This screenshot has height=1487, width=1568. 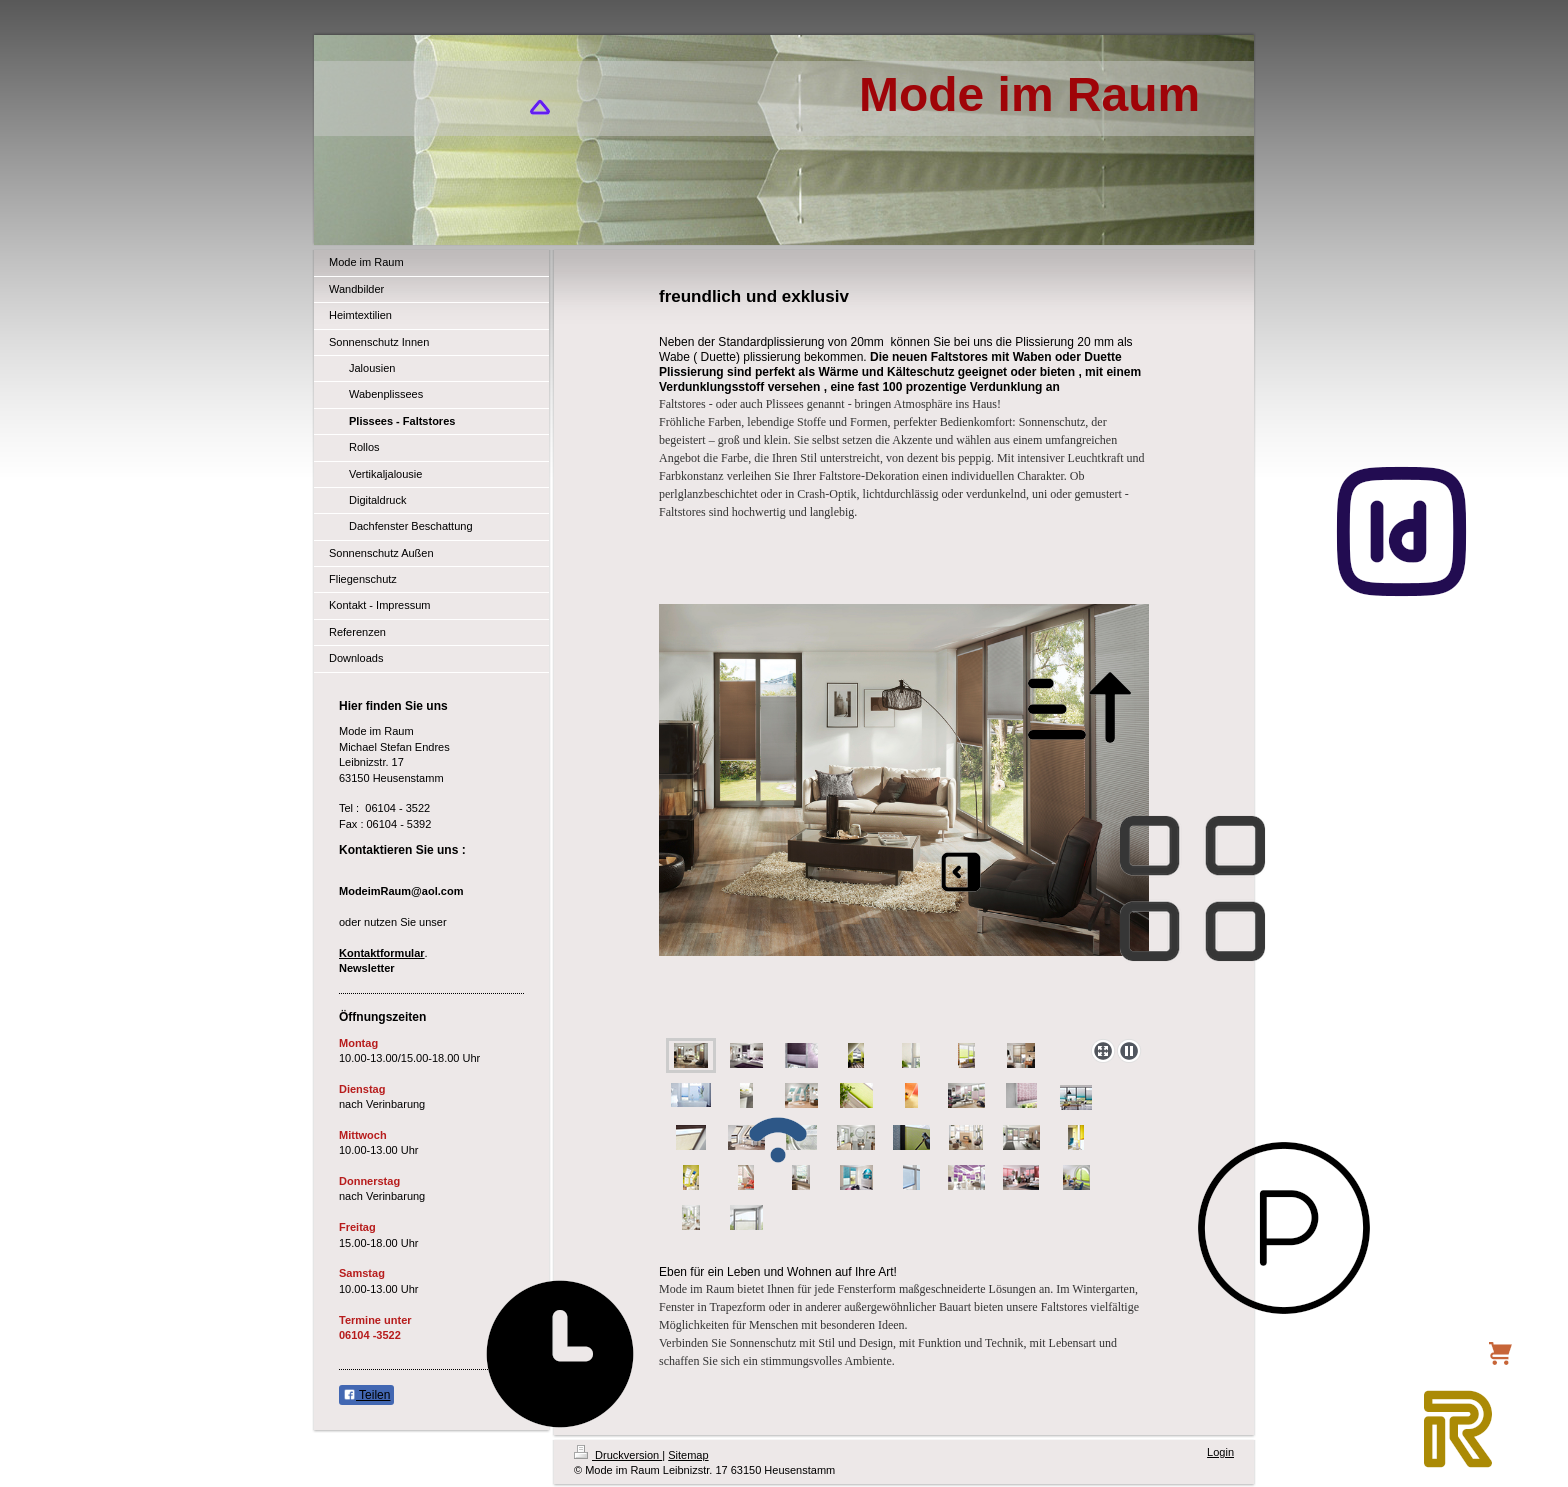 What do you see at coordinates (1458, 1429) in the screenshot?
I see `open the Revolut banking app` at bounding box center [1458, 1429].